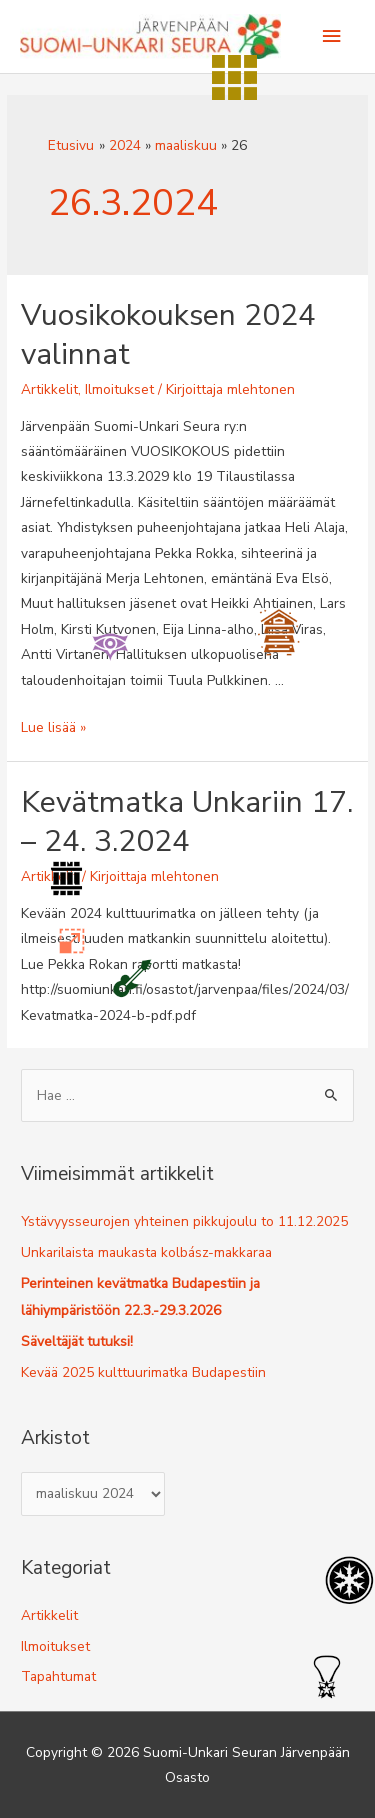  Describe the element at coordinates (234, 77) in the screenshot. I see `view grid layout` at that location.